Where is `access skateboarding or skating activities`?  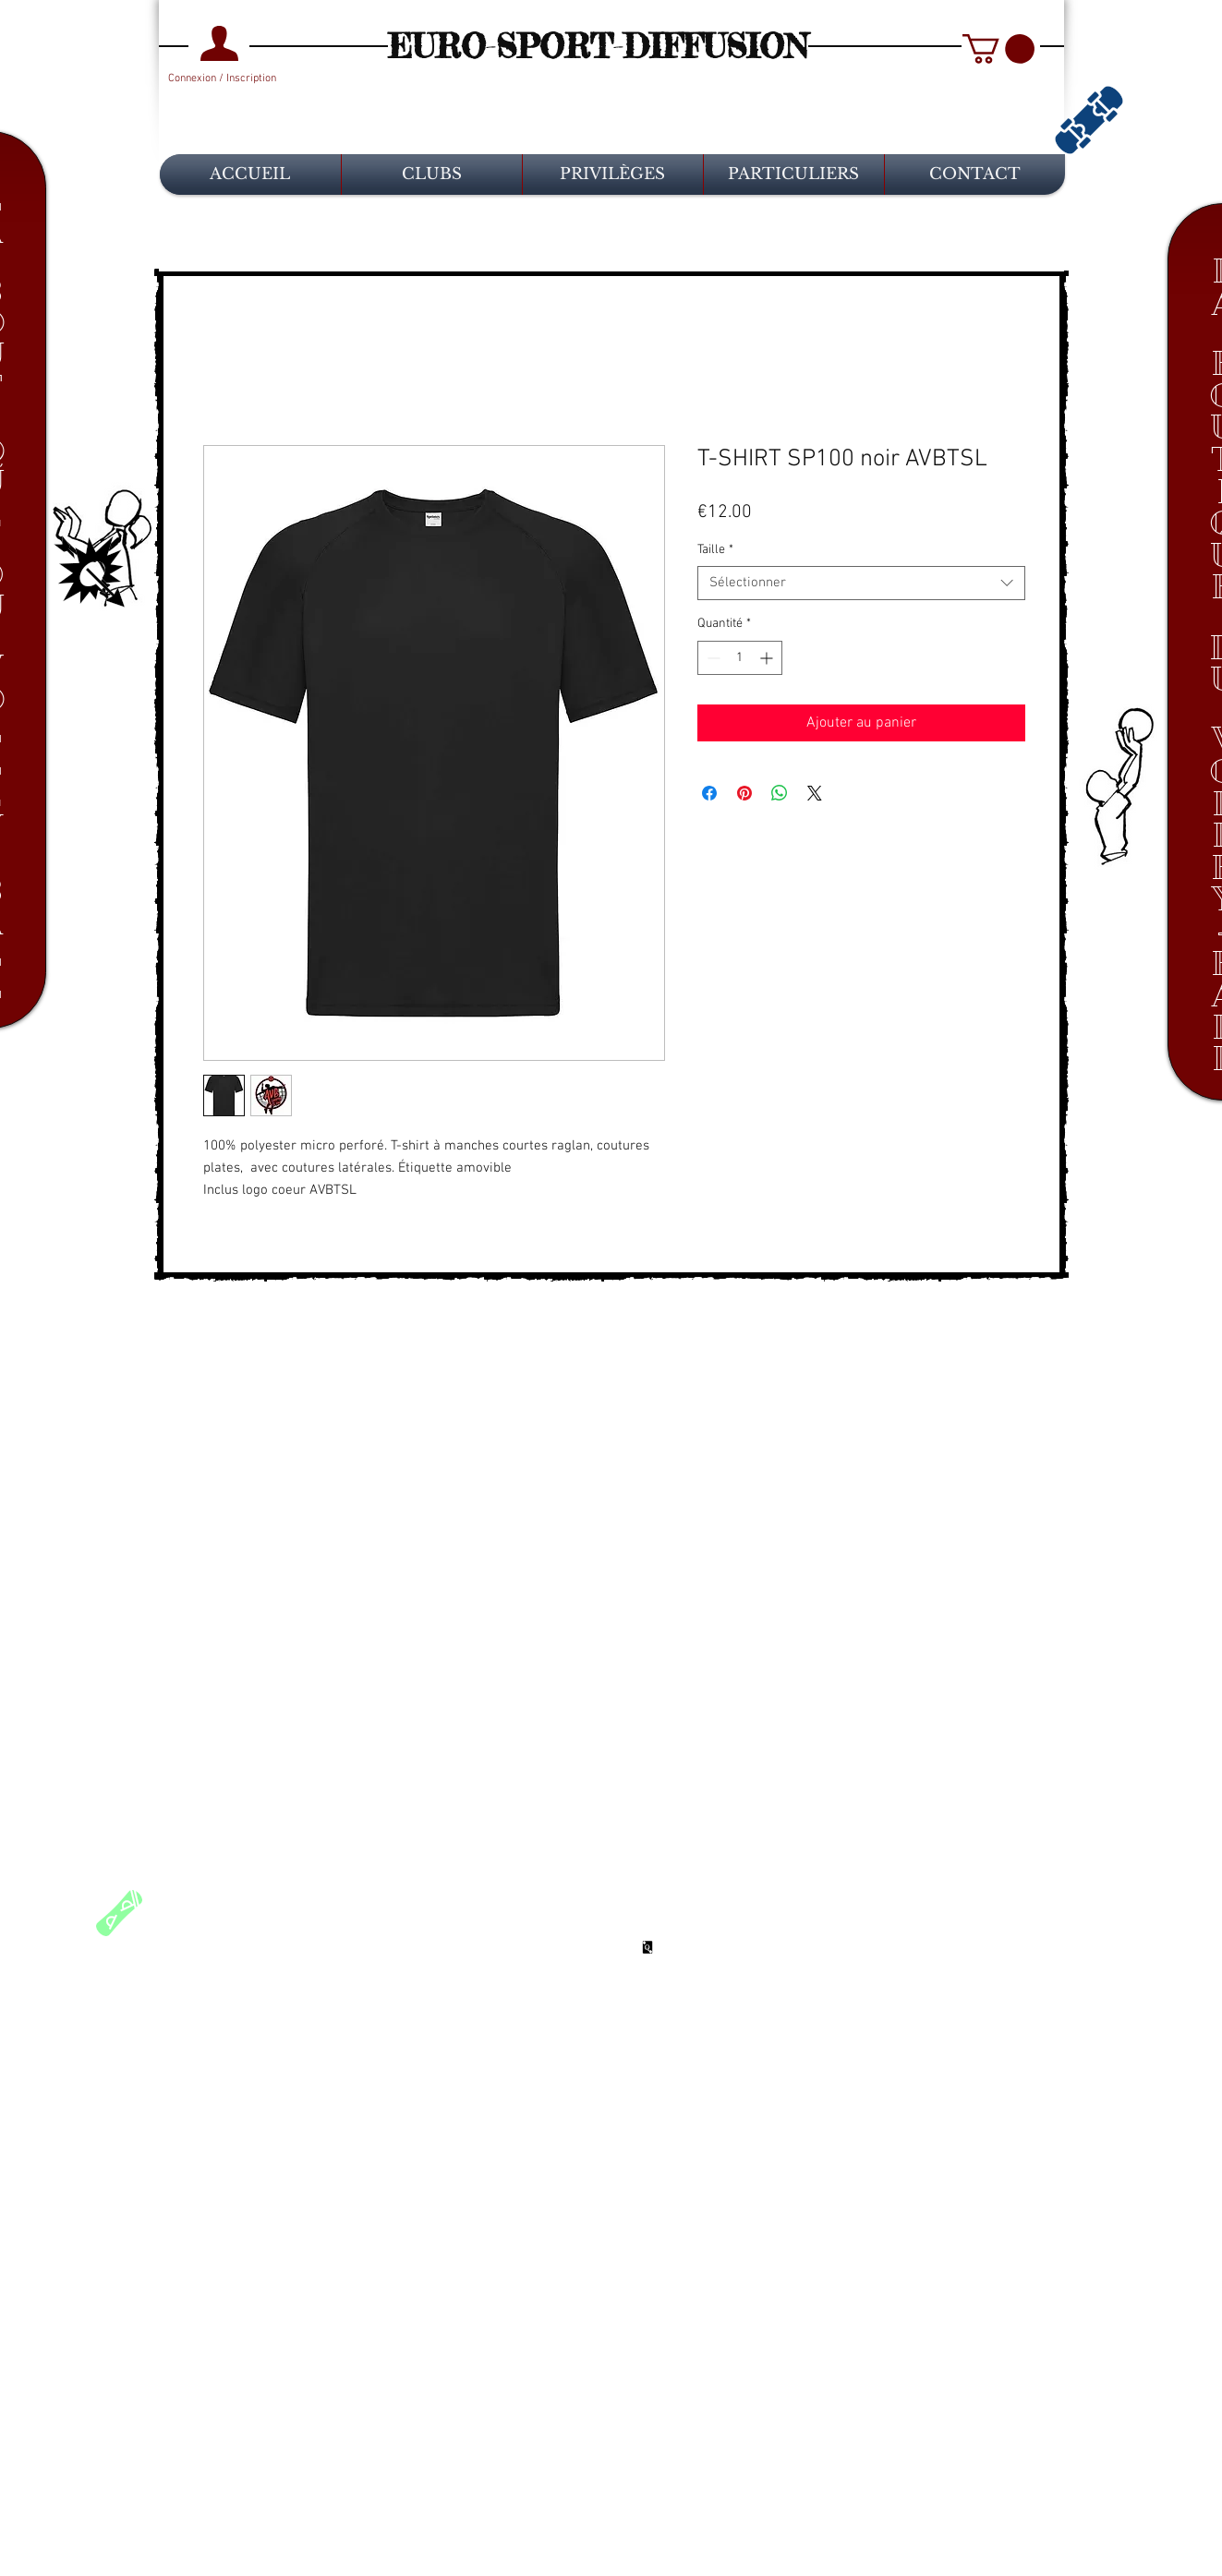 access skateboarding or skating activities is located at coordinates (1089, 120).